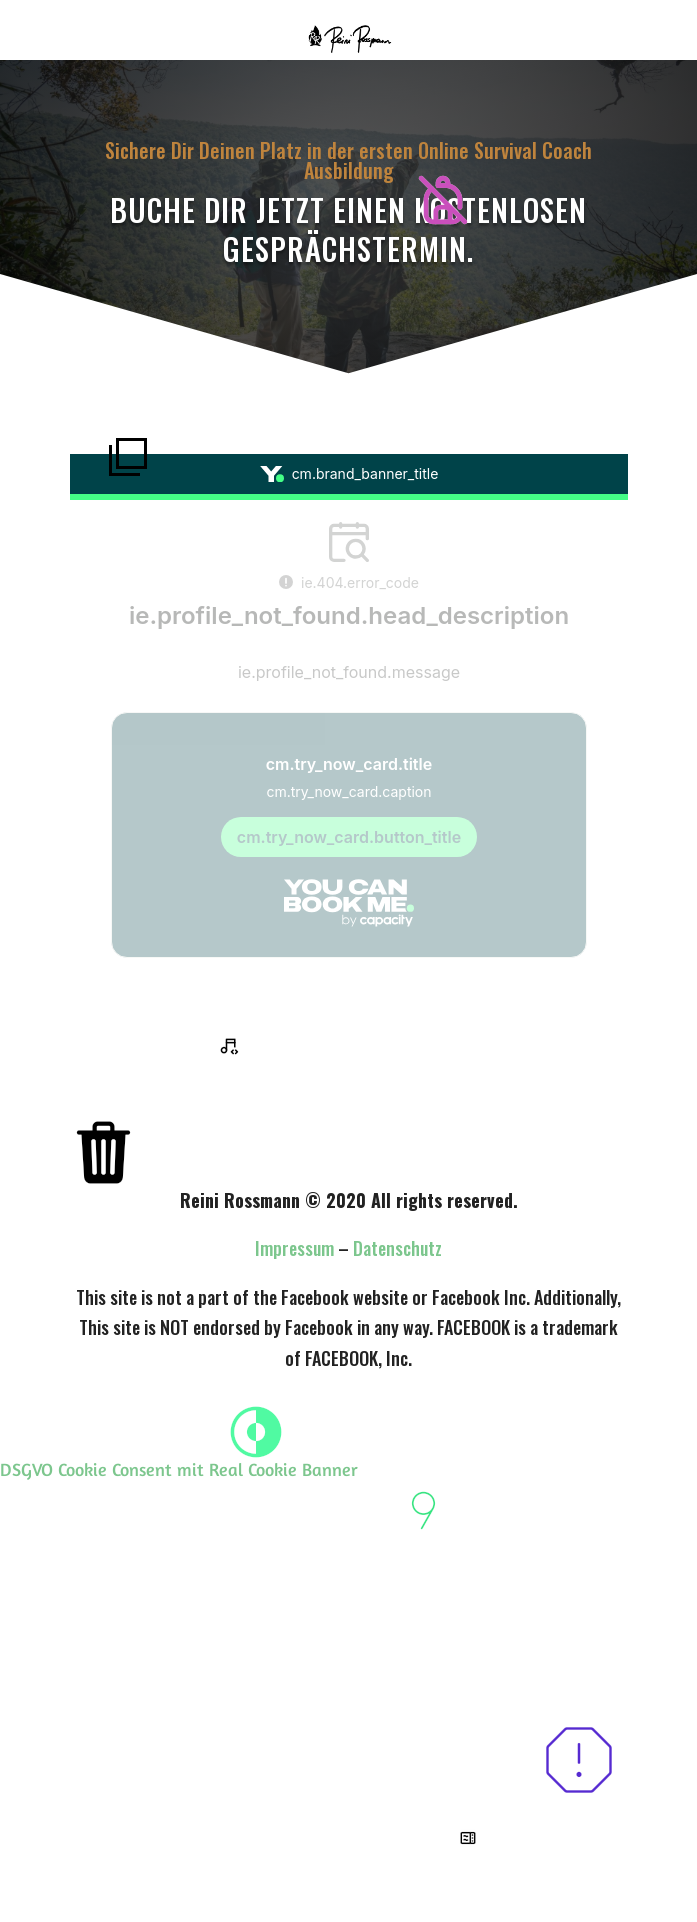  I want to click on delete selected item, so click(103, 1152).